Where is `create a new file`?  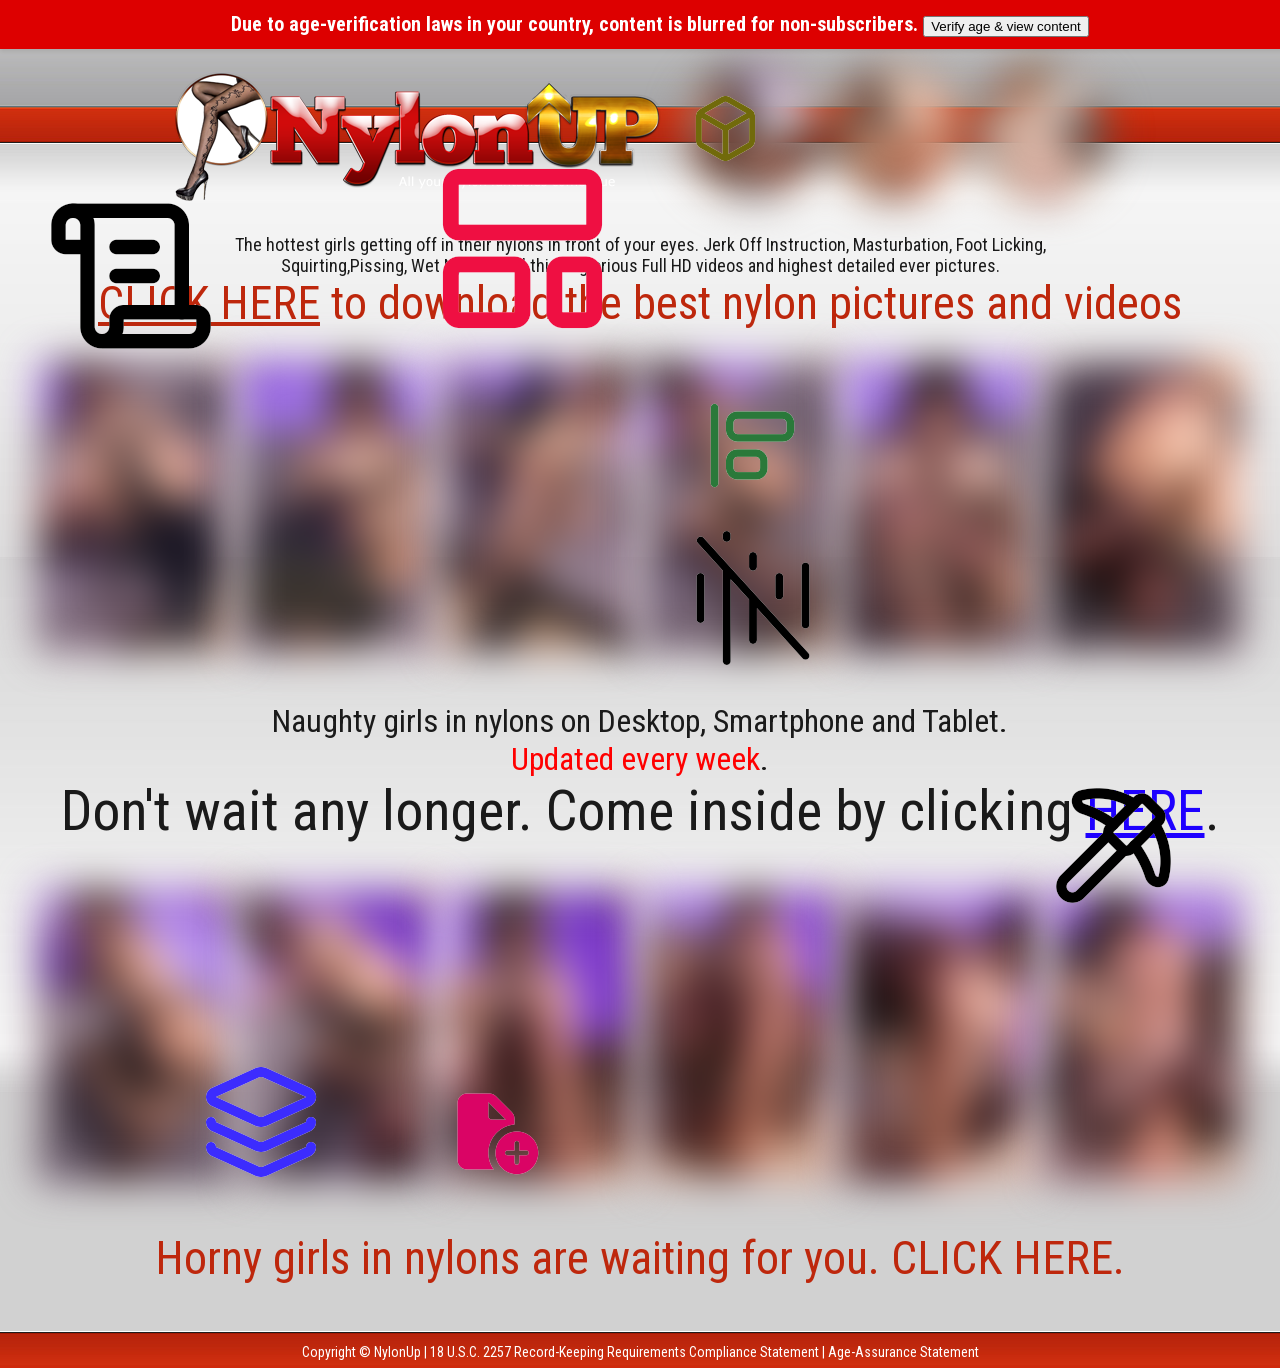
create a new file is located at coordinates (495, 1131).